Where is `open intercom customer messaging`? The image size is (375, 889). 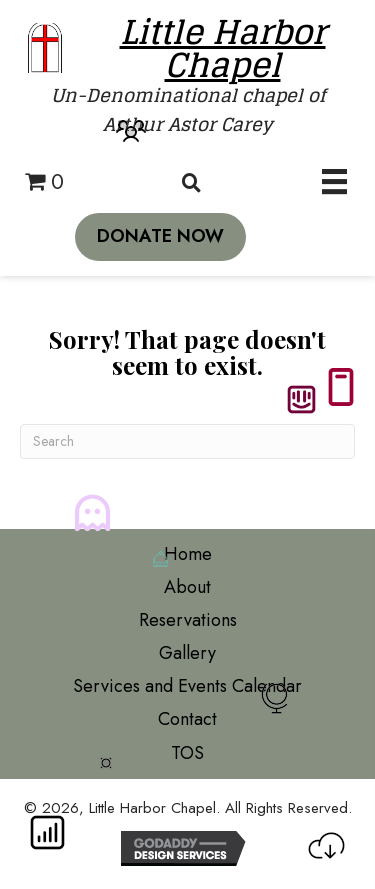 open intercom customer messaging is located at coordinates (301, 399).